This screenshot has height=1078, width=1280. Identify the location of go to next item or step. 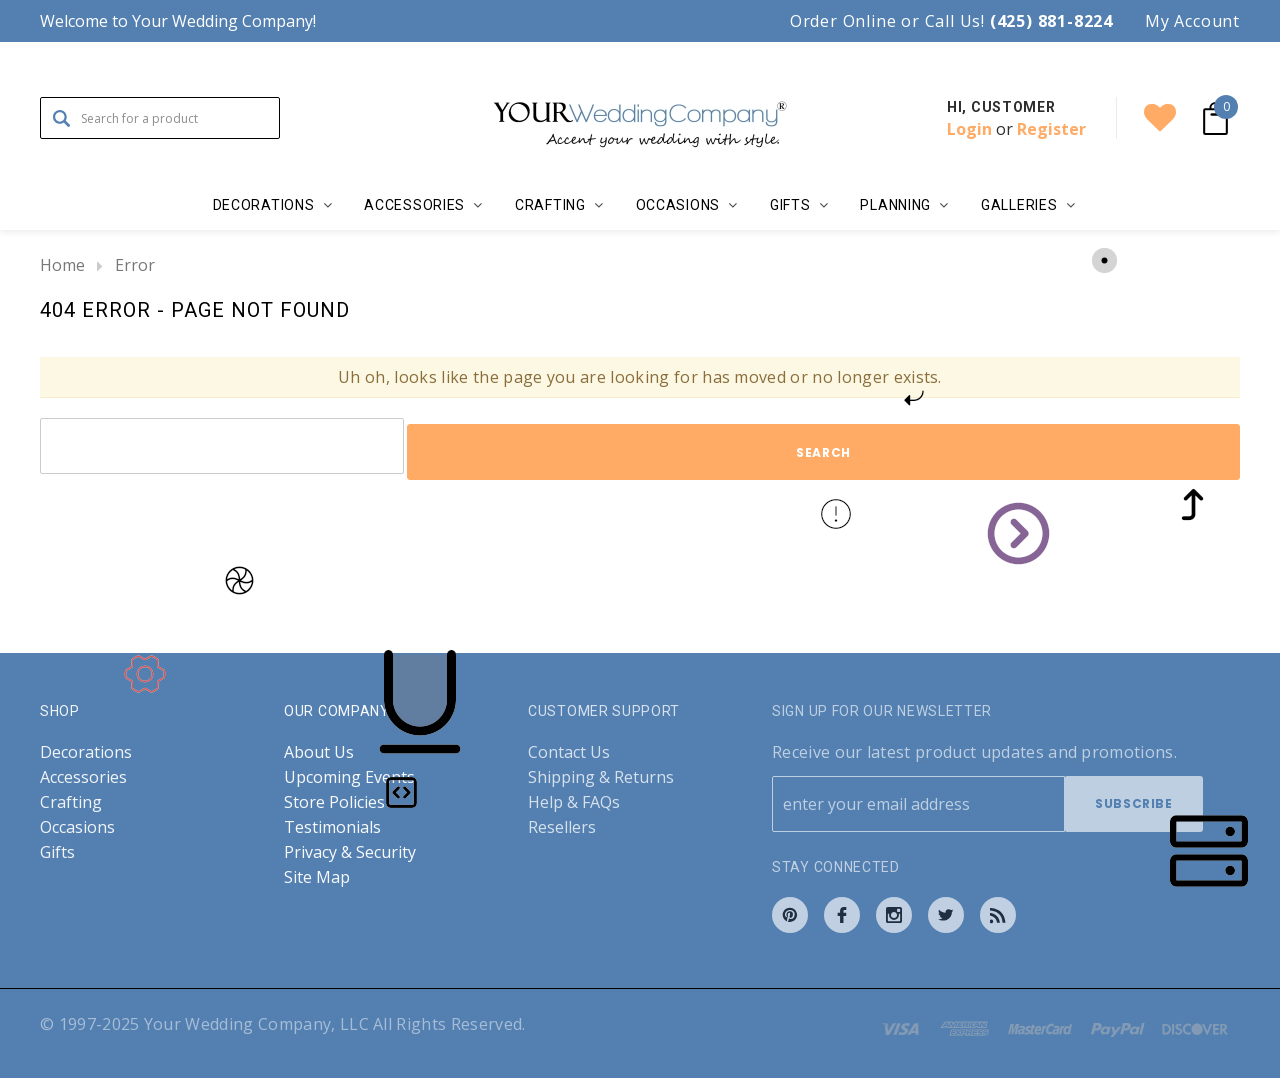
(1018, 533).